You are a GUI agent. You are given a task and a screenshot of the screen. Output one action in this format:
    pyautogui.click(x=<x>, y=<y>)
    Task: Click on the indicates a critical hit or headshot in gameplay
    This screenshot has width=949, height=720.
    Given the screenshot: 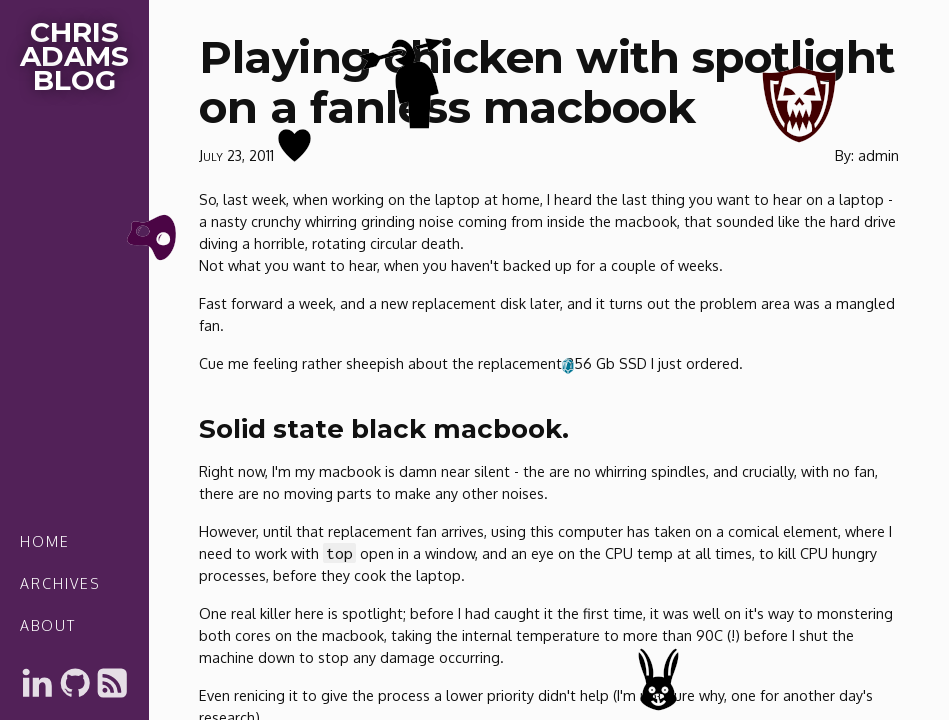 What is the action you would take?
    pyautogui.click(x=404, y=83)
    